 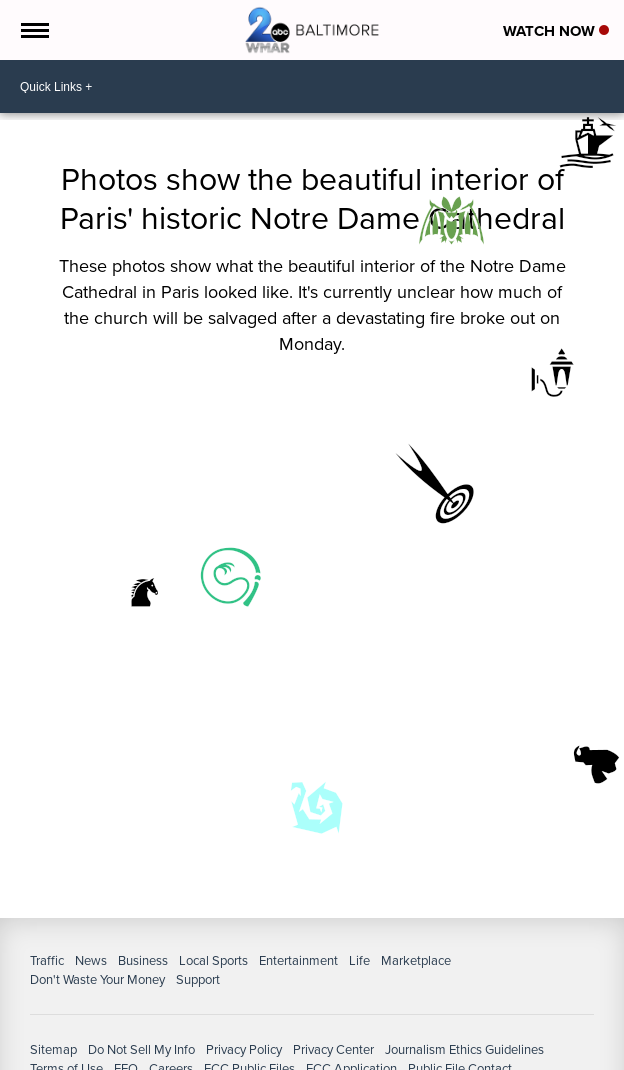 What do you see at coordinates (230, 576) in the screenshot?
I see `whip weapon item in a game inventory` at bounding box center [230, 576].